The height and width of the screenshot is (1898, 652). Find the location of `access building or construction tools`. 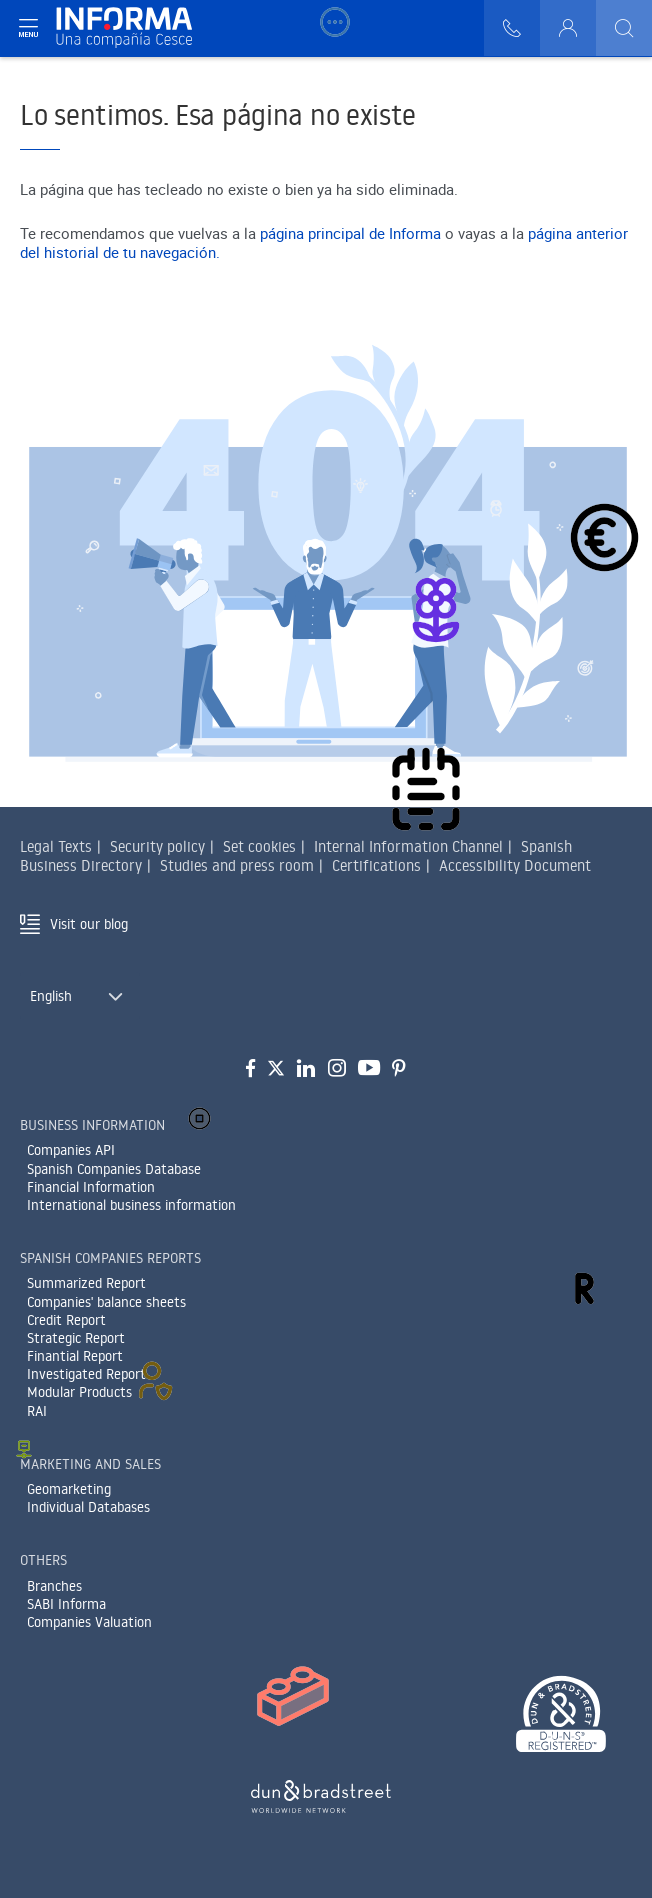

access building or construction tools is located at coordinates (293, 1695).